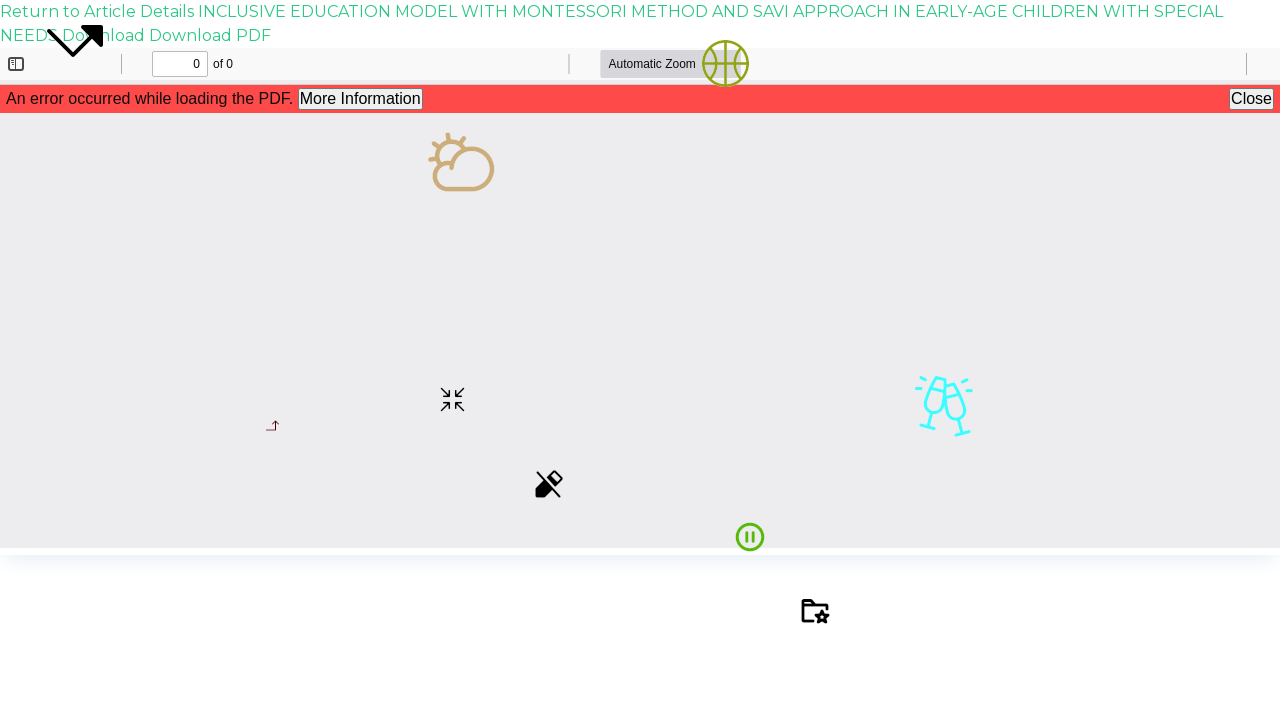 The width and height of the screenshot is (1280, 720). What do you see at coordinates (548, 484) in the screenshot?
I see `editing is disabled or unavailable` at bounding box center [548, 484].